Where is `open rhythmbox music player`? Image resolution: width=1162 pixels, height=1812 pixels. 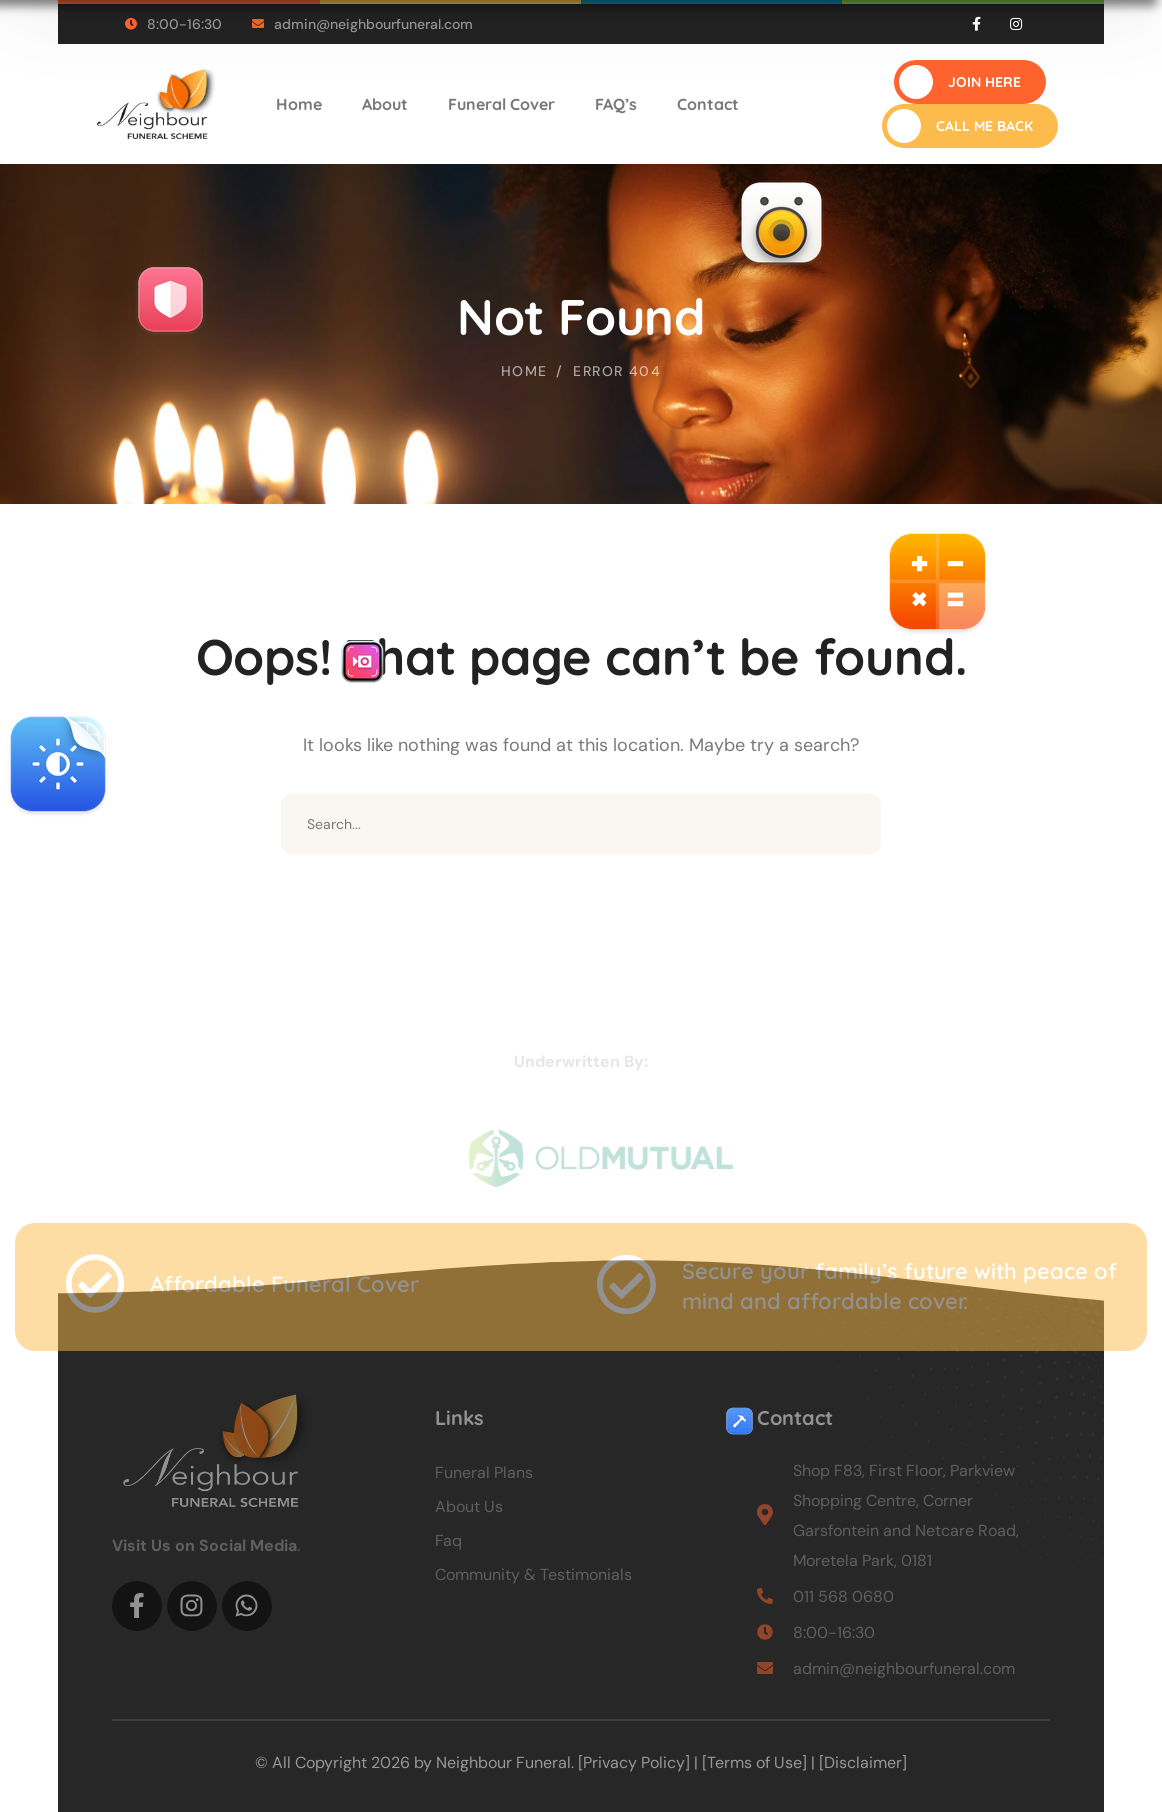
open rhythmbox music player is located at coordinates (781, 222).